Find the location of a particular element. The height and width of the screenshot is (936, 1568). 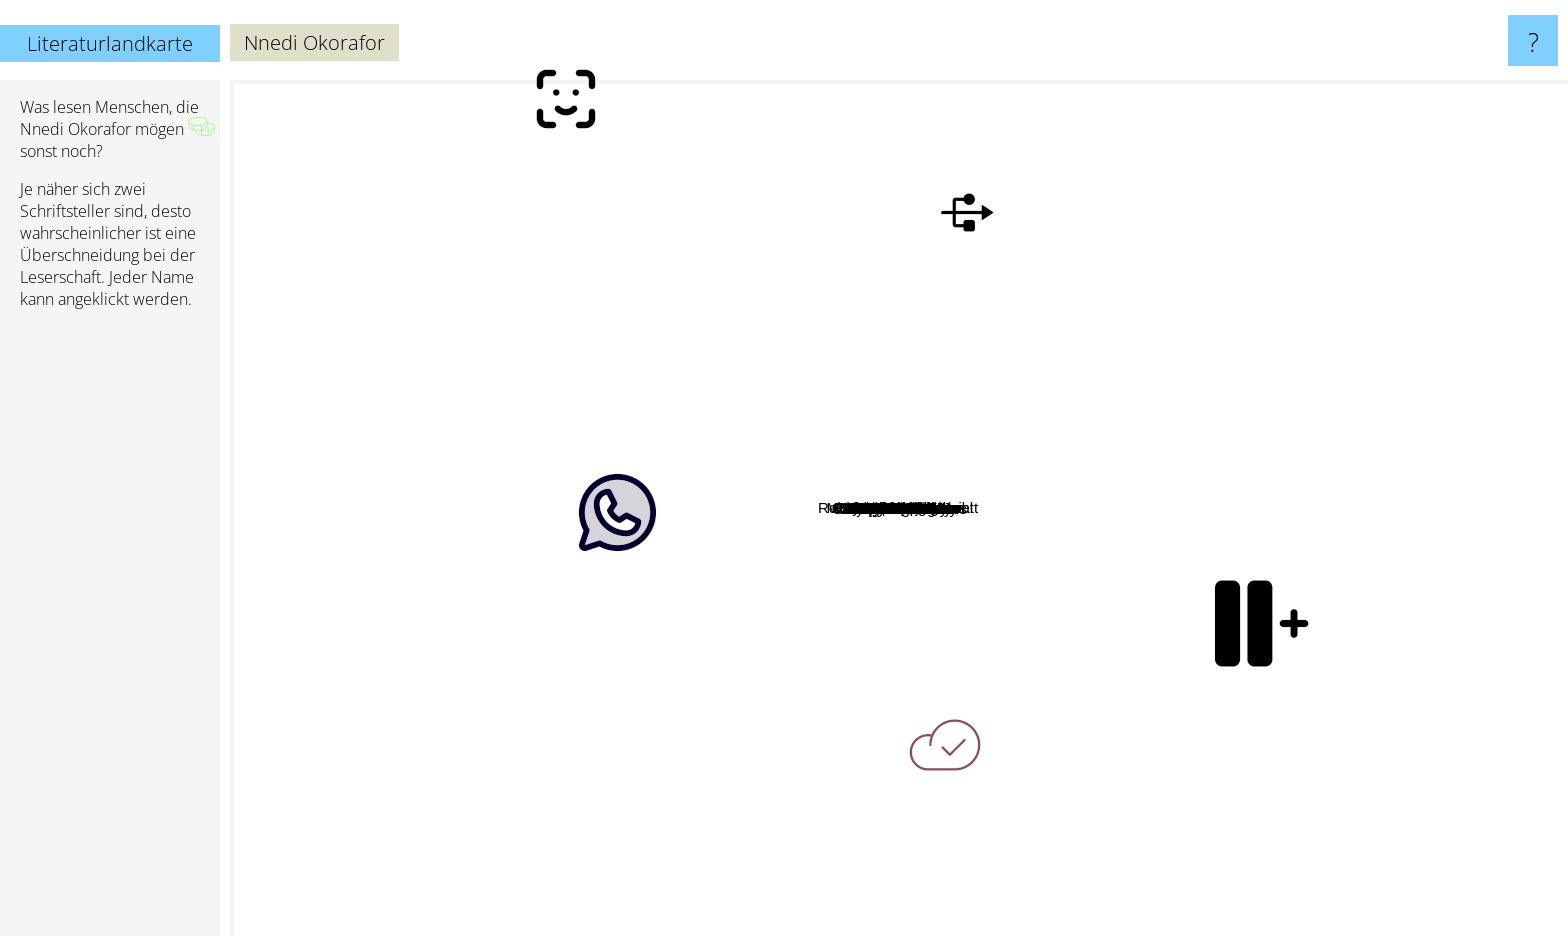

open WhatsApp messaging app is located at coordinates (617, 512).